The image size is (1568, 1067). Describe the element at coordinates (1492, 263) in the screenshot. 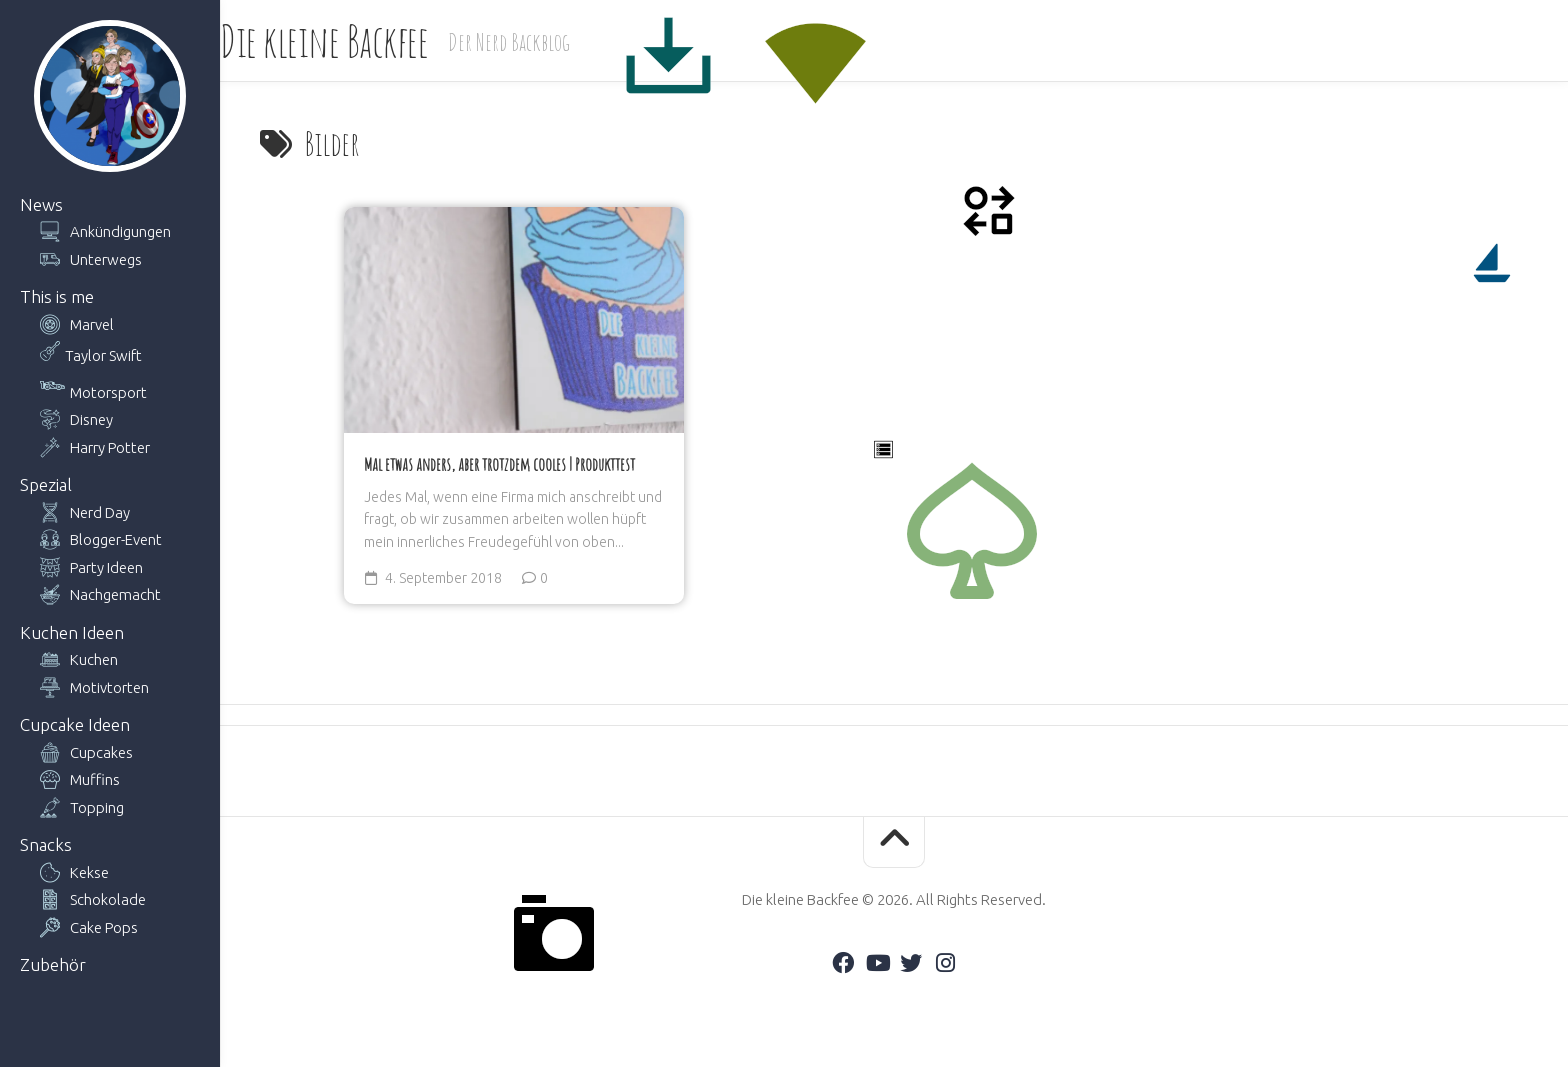

I see `view nearby marina or sailing destinations` at that location.